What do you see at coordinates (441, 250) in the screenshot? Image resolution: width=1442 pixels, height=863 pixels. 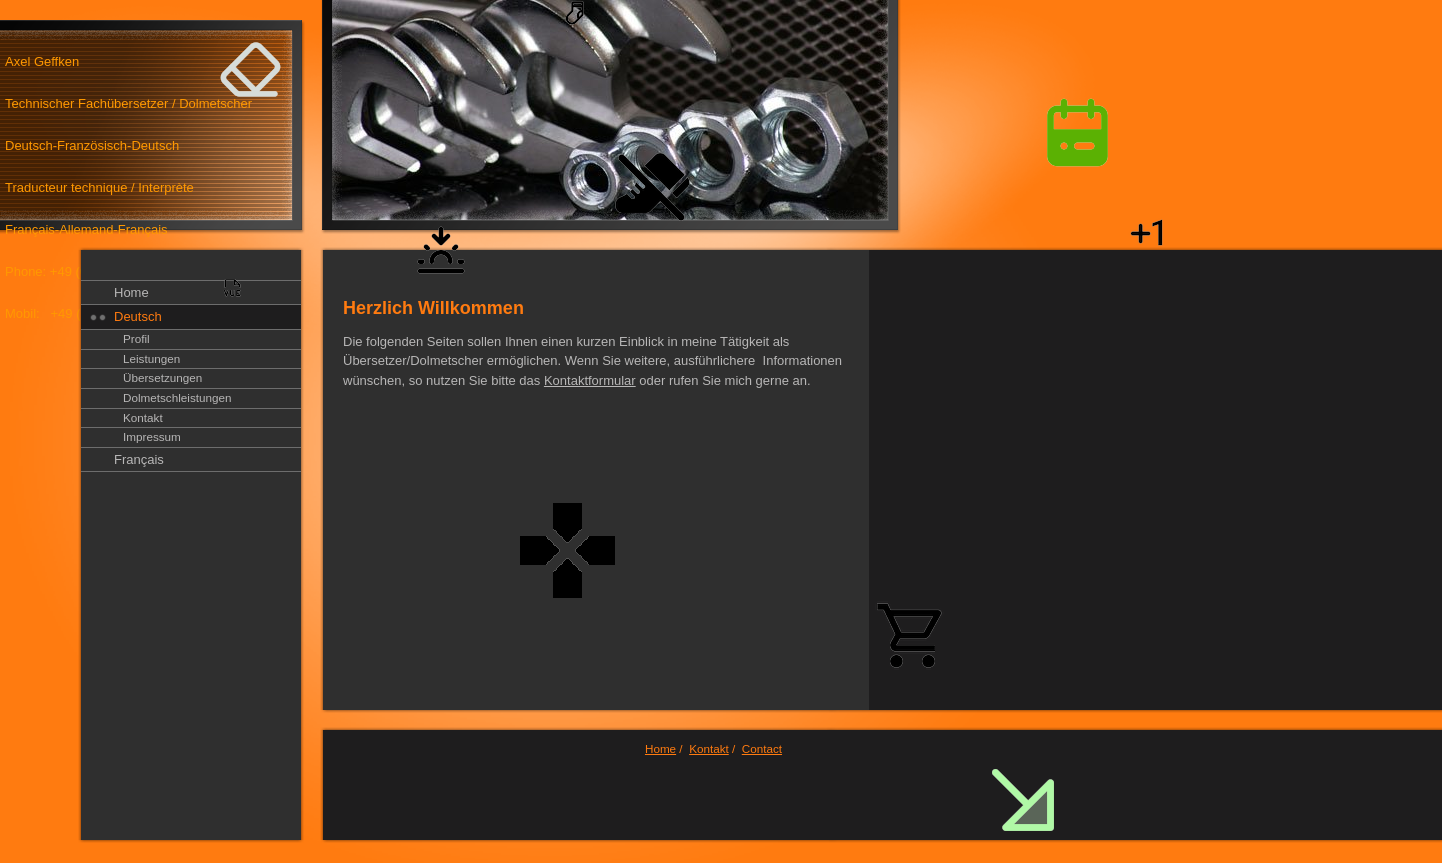 I see `set display to evening or night mode` at bounding box center [441, 250].